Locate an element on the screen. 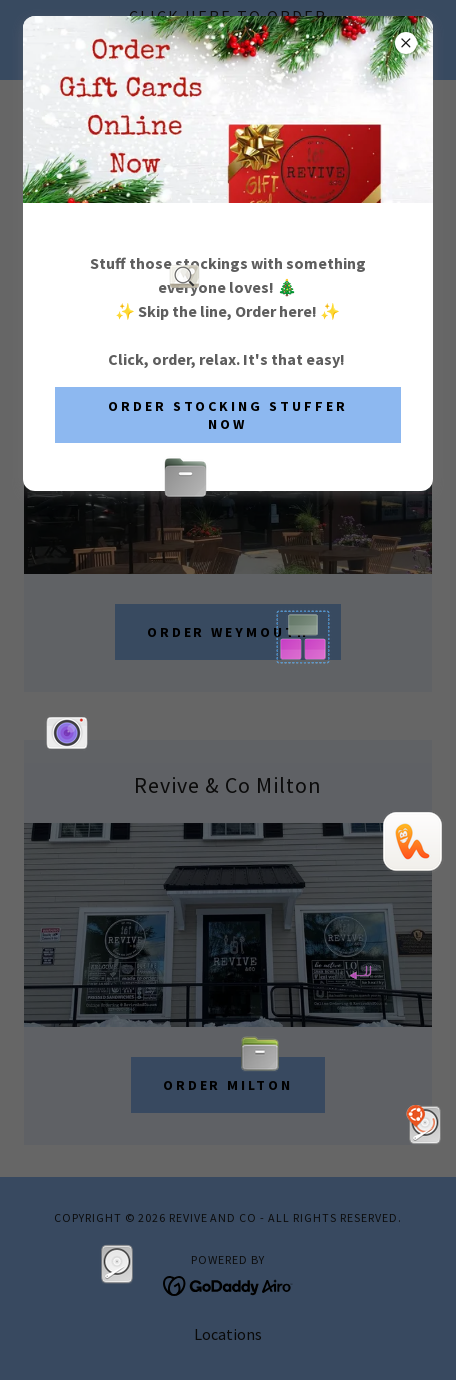 This screenshot has height=1380, width=456. launch gnome nibbles snake game is located at coordinates (412, 841).